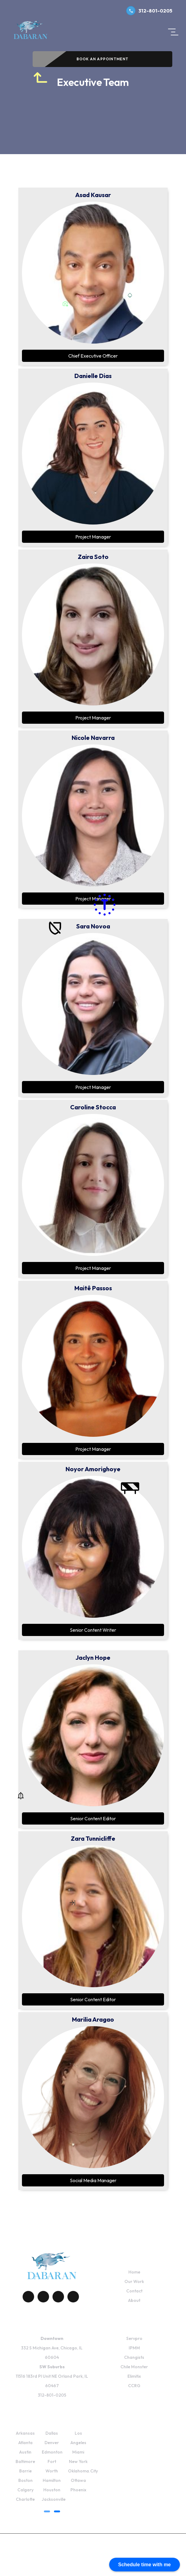 This screenshot has width=186, height=2576. What do you see at coordinates (130, 1487) in the screenshot?
I see `indicates a blocked or restricted area` at bounding box center [130, 1487].